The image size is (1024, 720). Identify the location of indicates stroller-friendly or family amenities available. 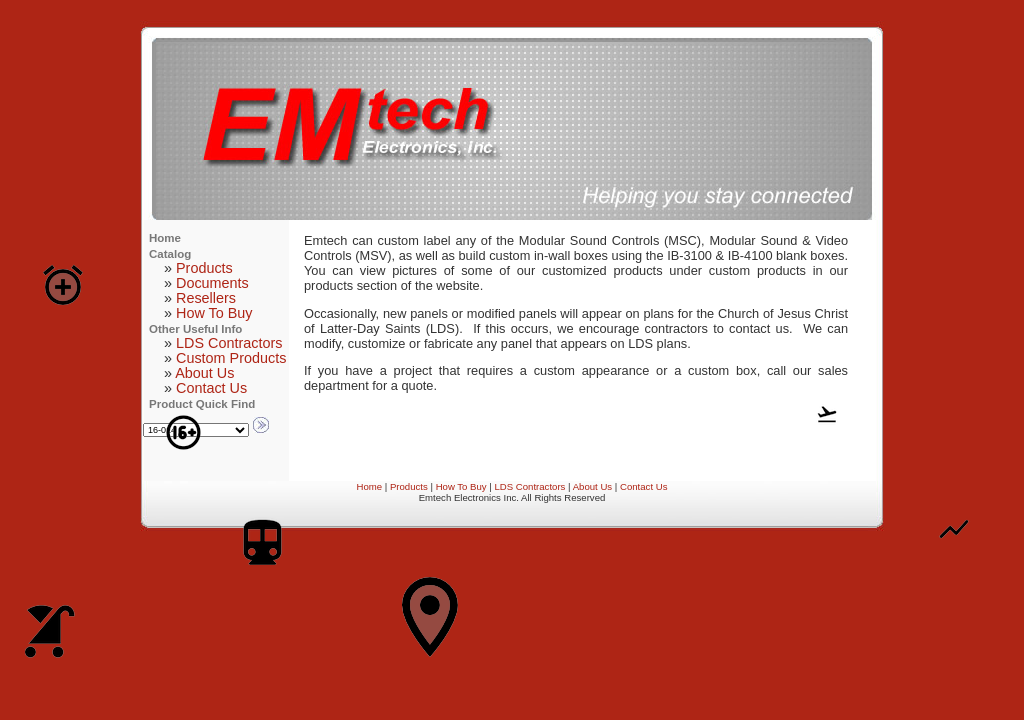
(47, 630).